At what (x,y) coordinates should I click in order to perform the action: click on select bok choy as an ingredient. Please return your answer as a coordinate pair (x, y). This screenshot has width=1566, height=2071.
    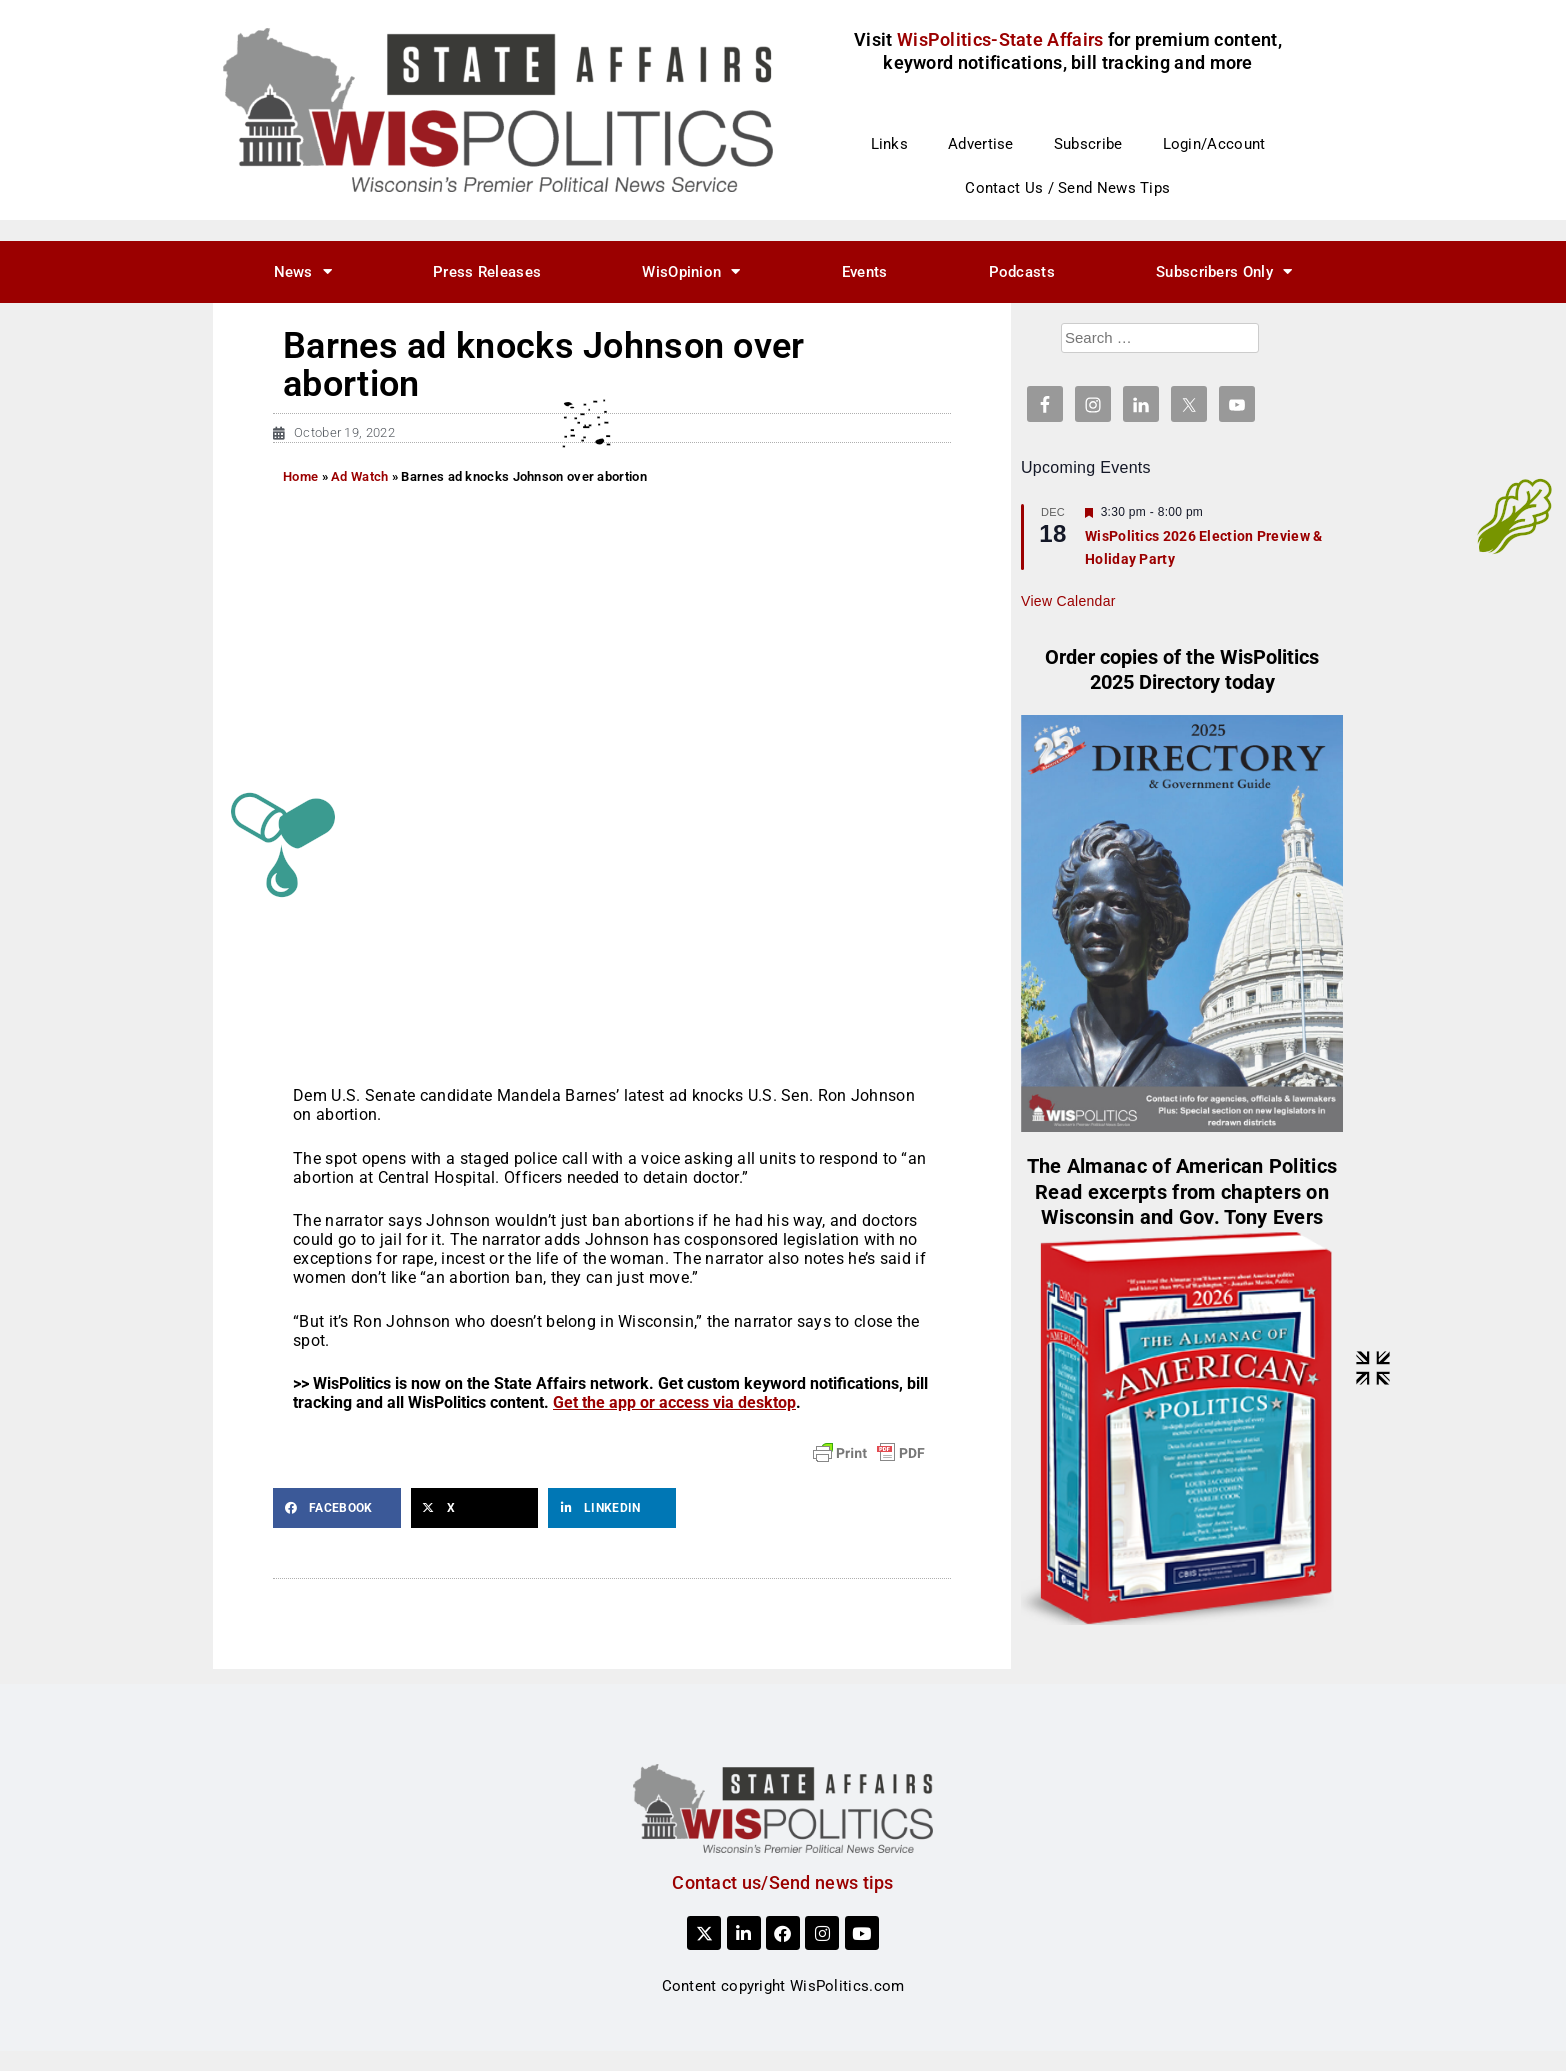
    Looking at the image, I should click on (1514, 516).